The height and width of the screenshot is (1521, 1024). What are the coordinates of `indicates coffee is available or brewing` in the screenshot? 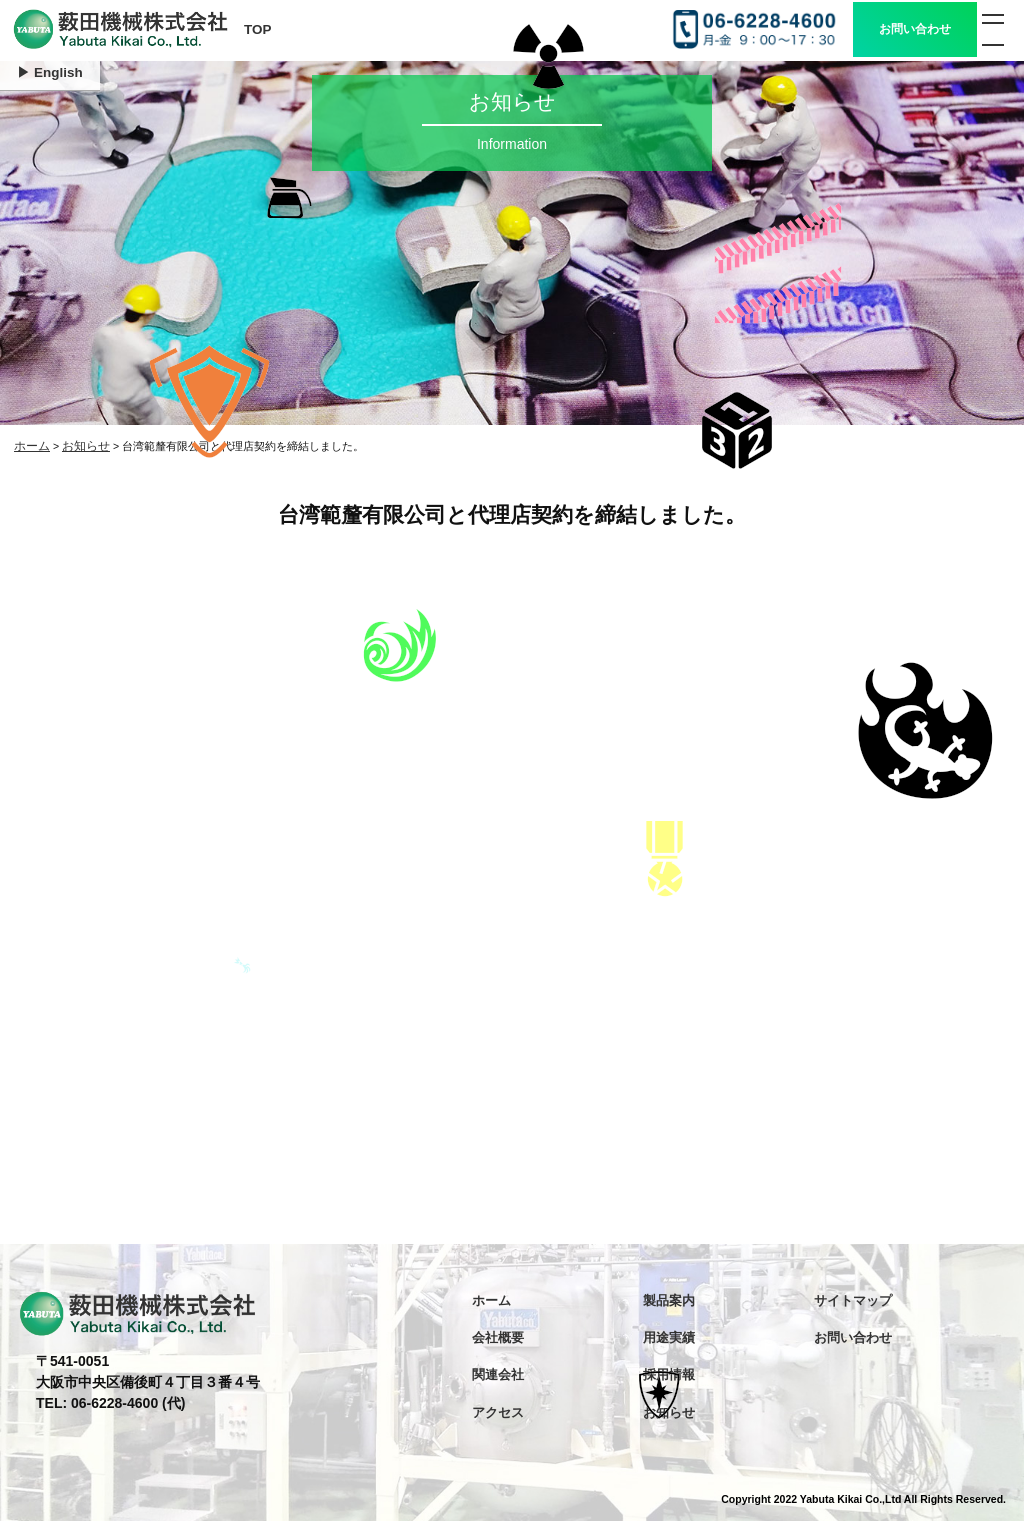 It's located at (289, 197).